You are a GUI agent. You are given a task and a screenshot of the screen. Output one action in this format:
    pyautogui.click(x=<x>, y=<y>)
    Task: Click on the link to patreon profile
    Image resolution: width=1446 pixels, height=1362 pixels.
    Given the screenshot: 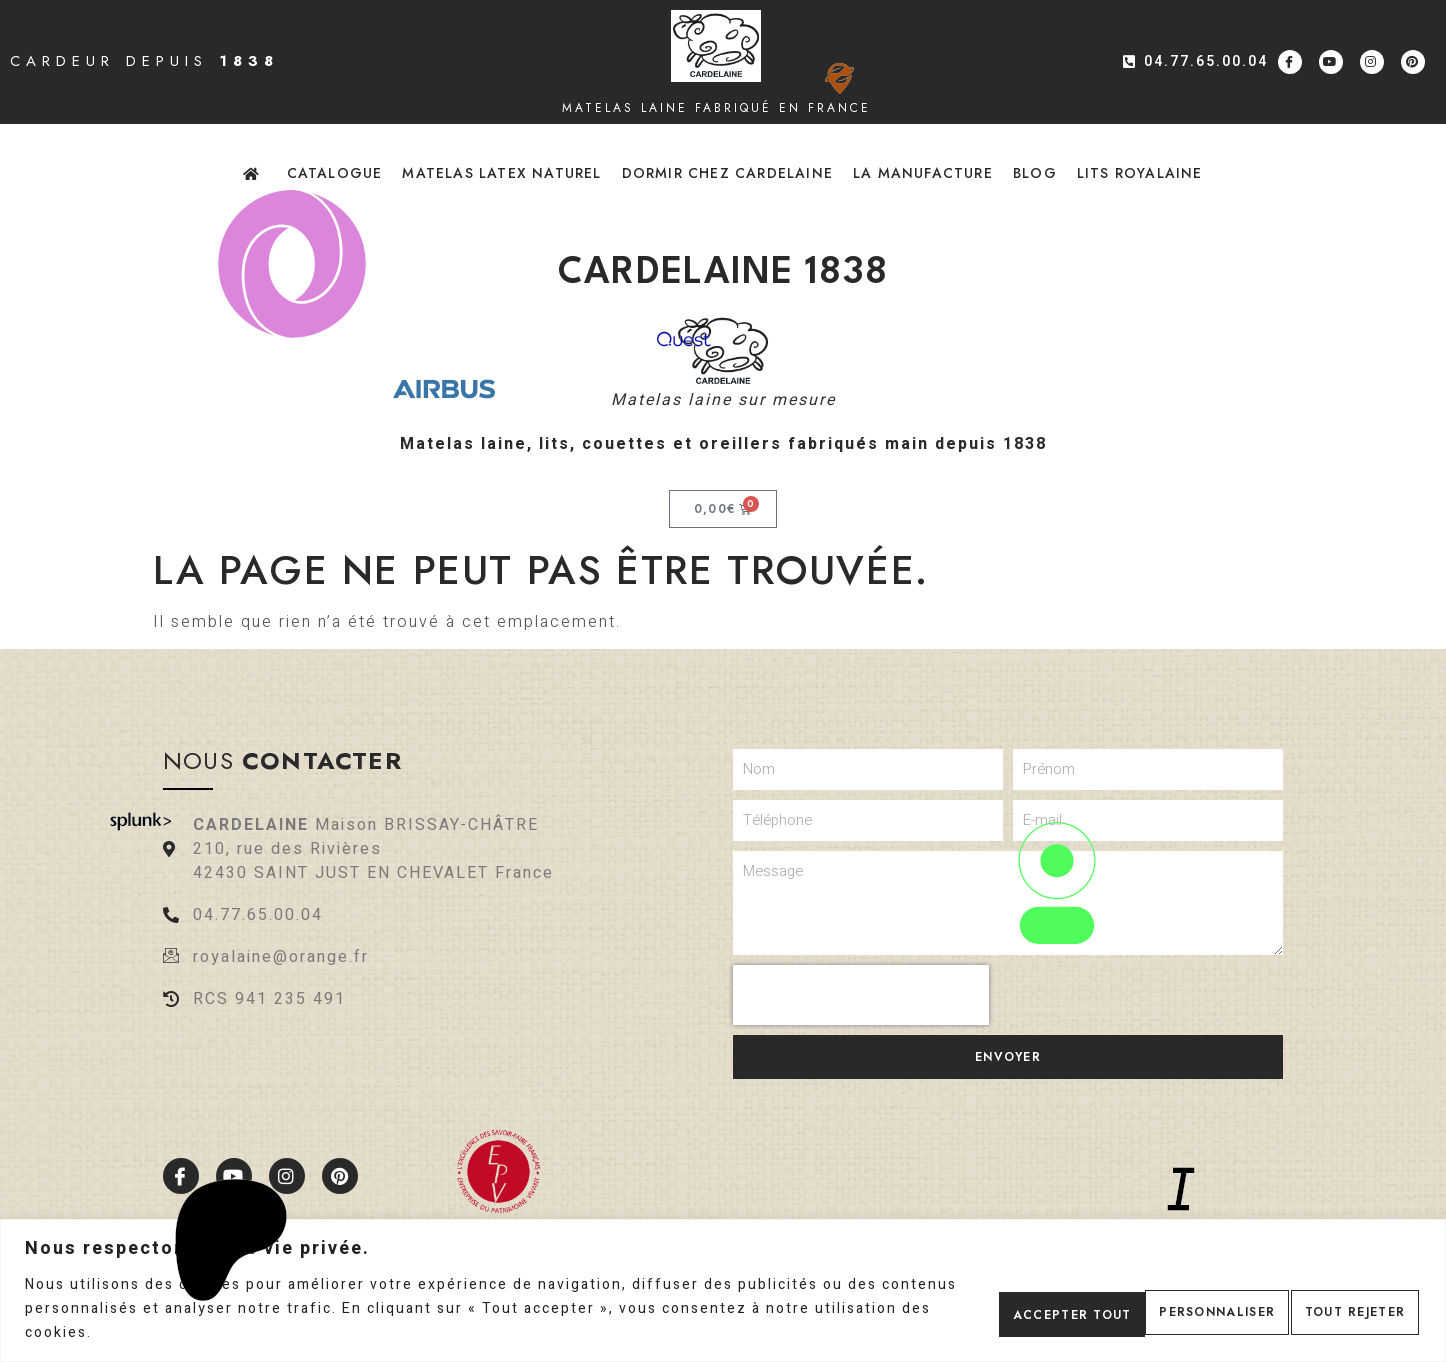 What is the action you would take?
    pyautogui.click(x=231, y=1240)
    